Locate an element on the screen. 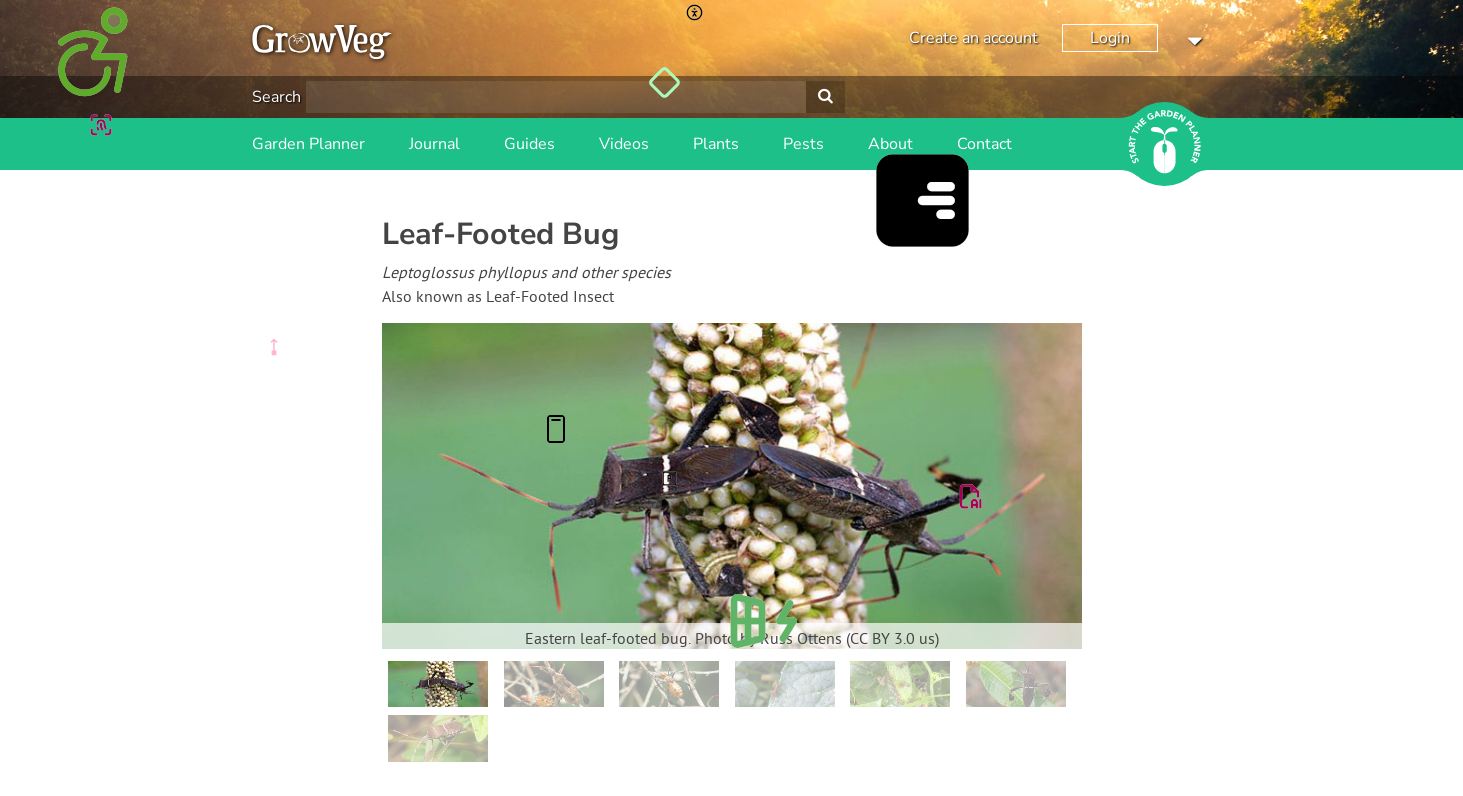 The height and width of the screenshot is (796, 1463). authenticate with fingerprint is located at coordinates (101, 125).